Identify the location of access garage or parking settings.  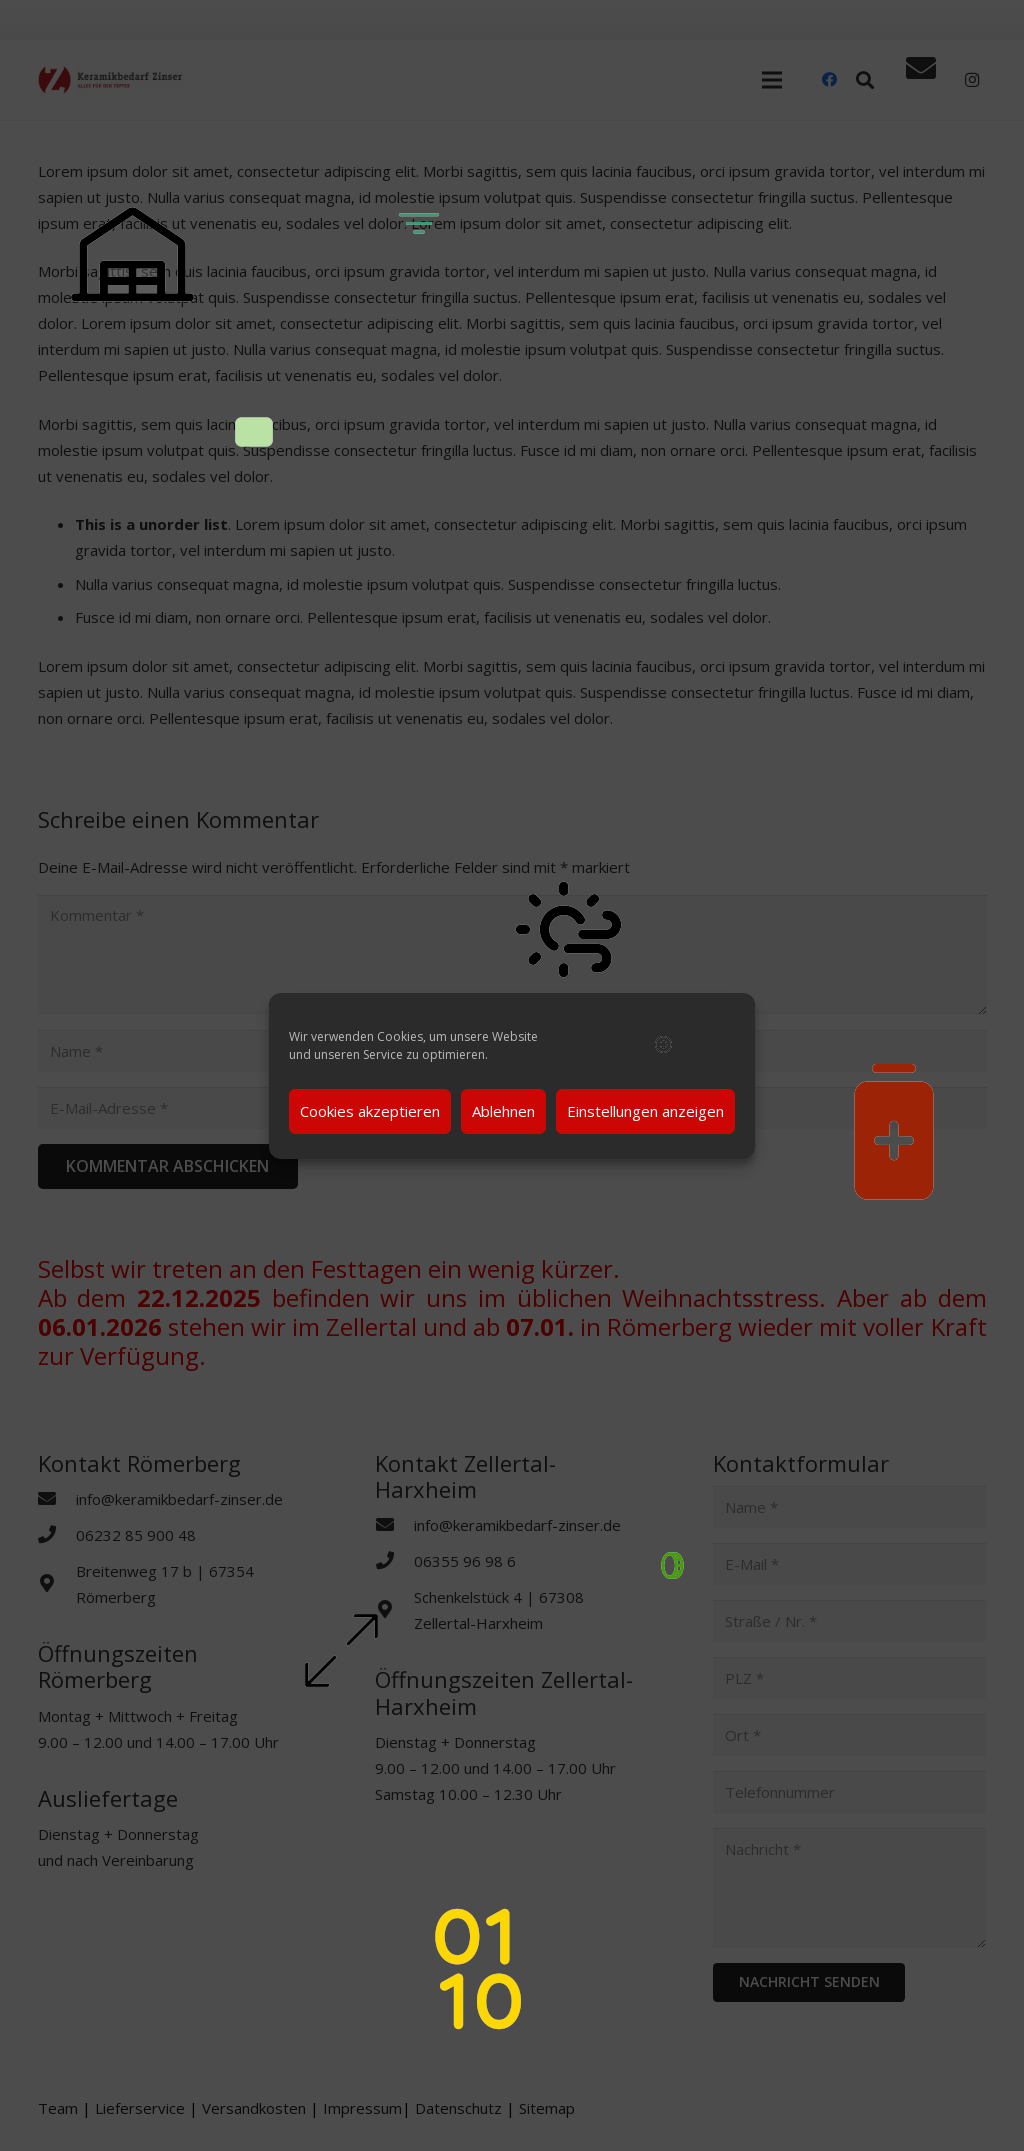
(132, 260).